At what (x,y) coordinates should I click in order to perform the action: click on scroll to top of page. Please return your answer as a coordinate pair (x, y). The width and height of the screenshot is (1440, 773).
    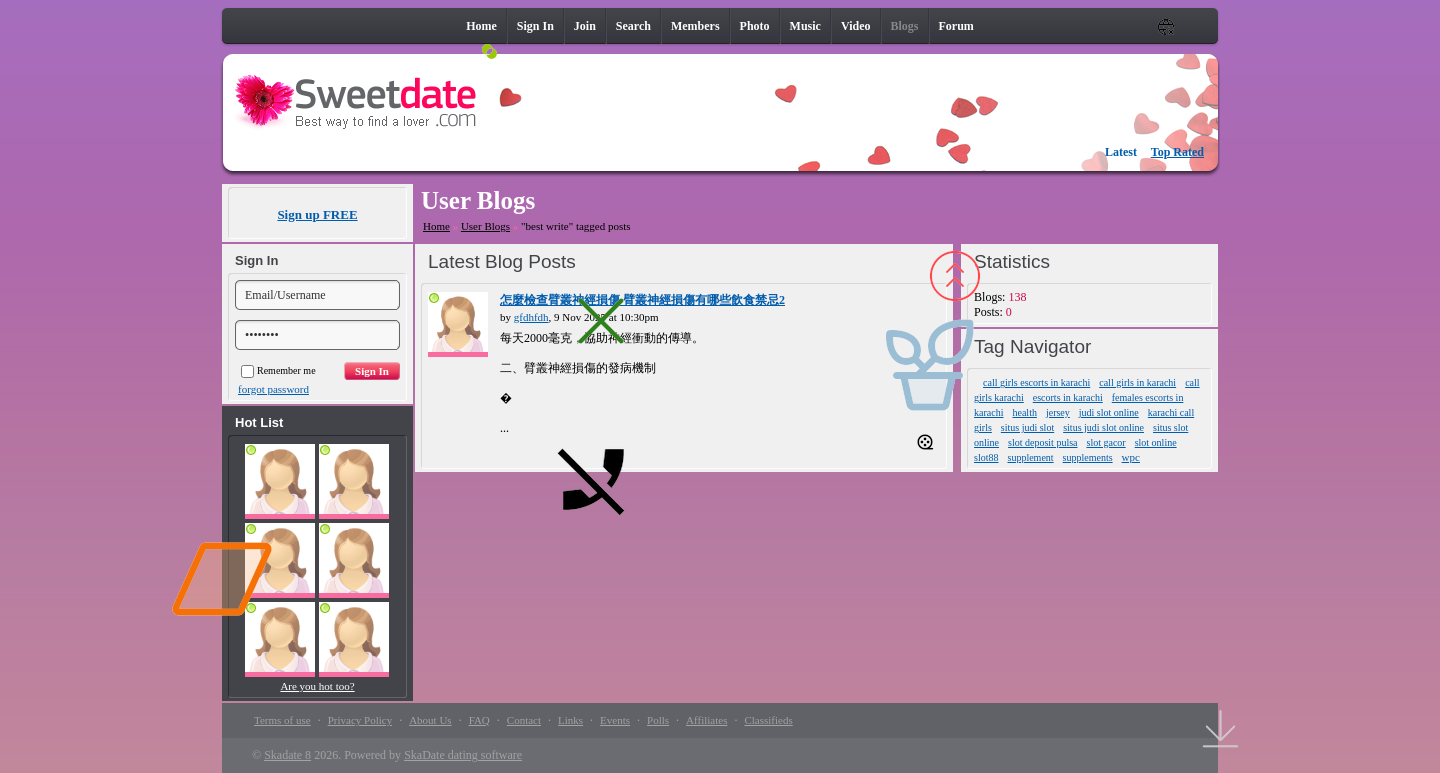
    Looking at the image, I should click on (955, 276).